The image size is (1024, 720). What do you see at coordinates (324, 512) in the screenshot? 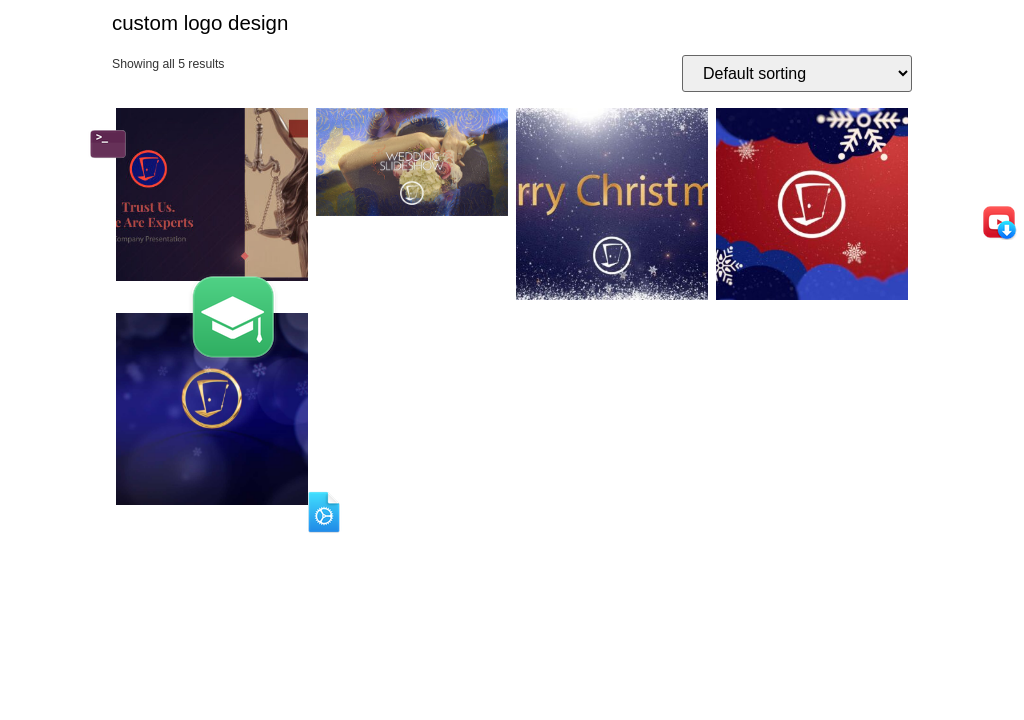
I see `an AppImage application package file` at bounding box center [324, 512].